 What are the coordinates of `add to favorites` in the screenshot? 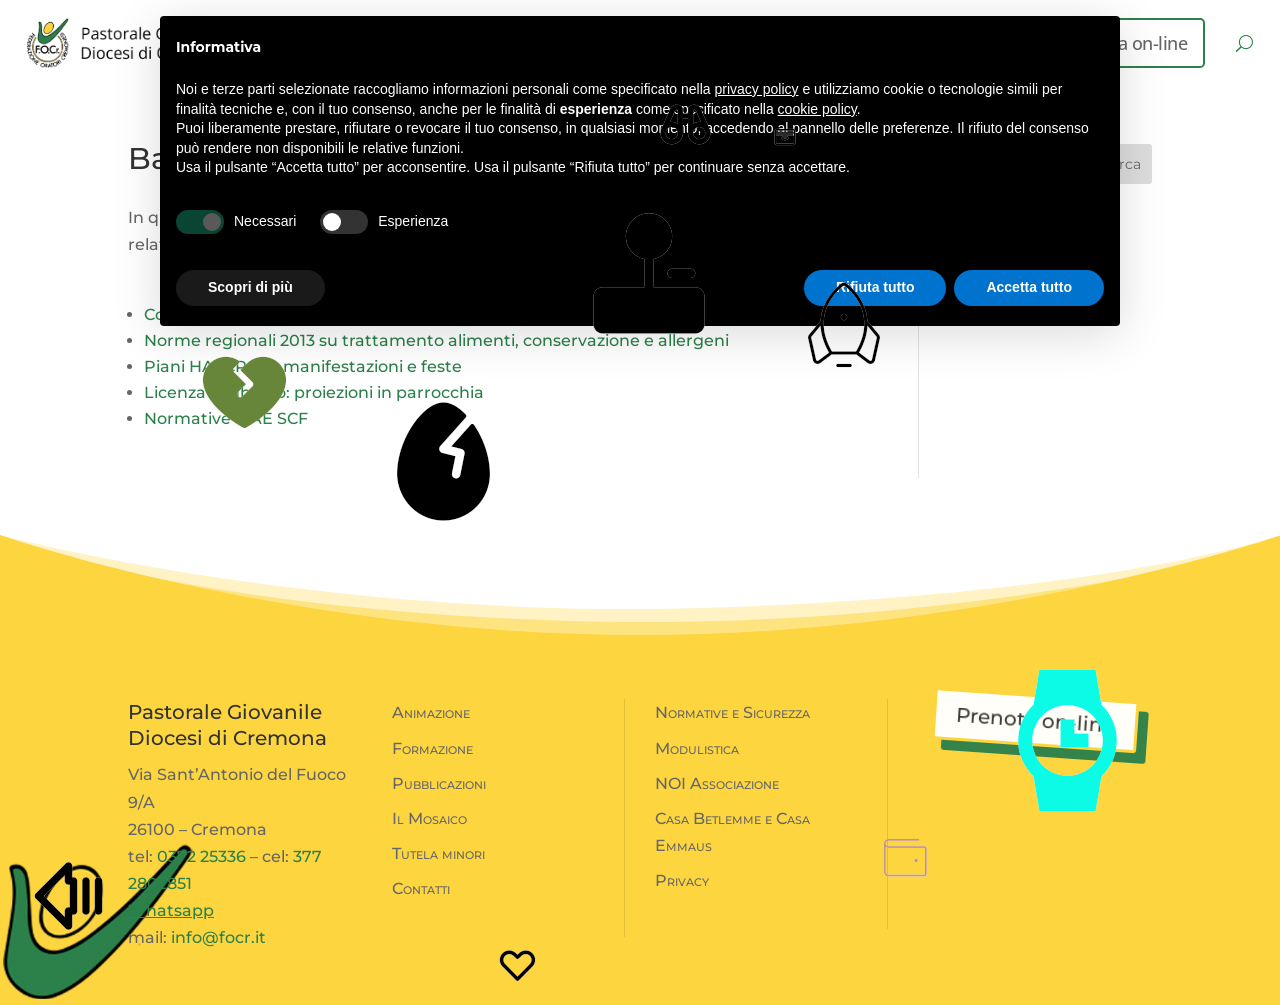 It's located at (517, 964).